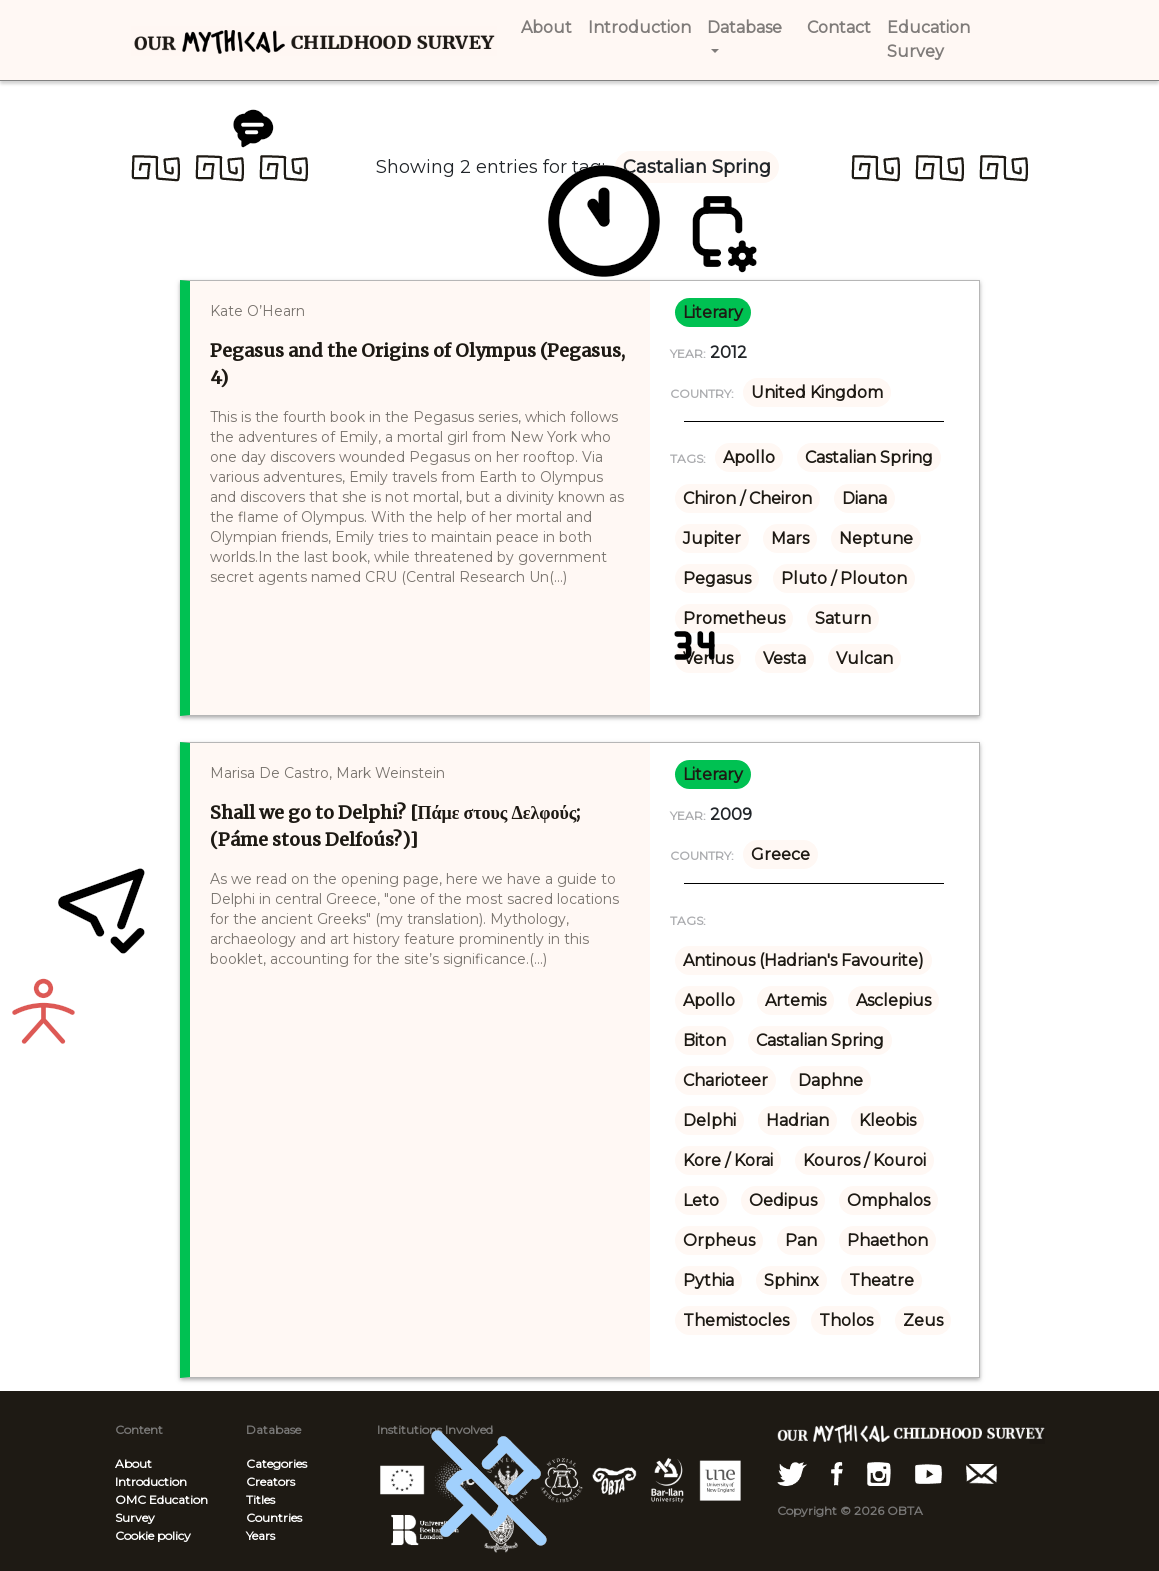  Describe the element at coordinates (102, 911) in the screenshot. I see `location successfully shared` at that location.